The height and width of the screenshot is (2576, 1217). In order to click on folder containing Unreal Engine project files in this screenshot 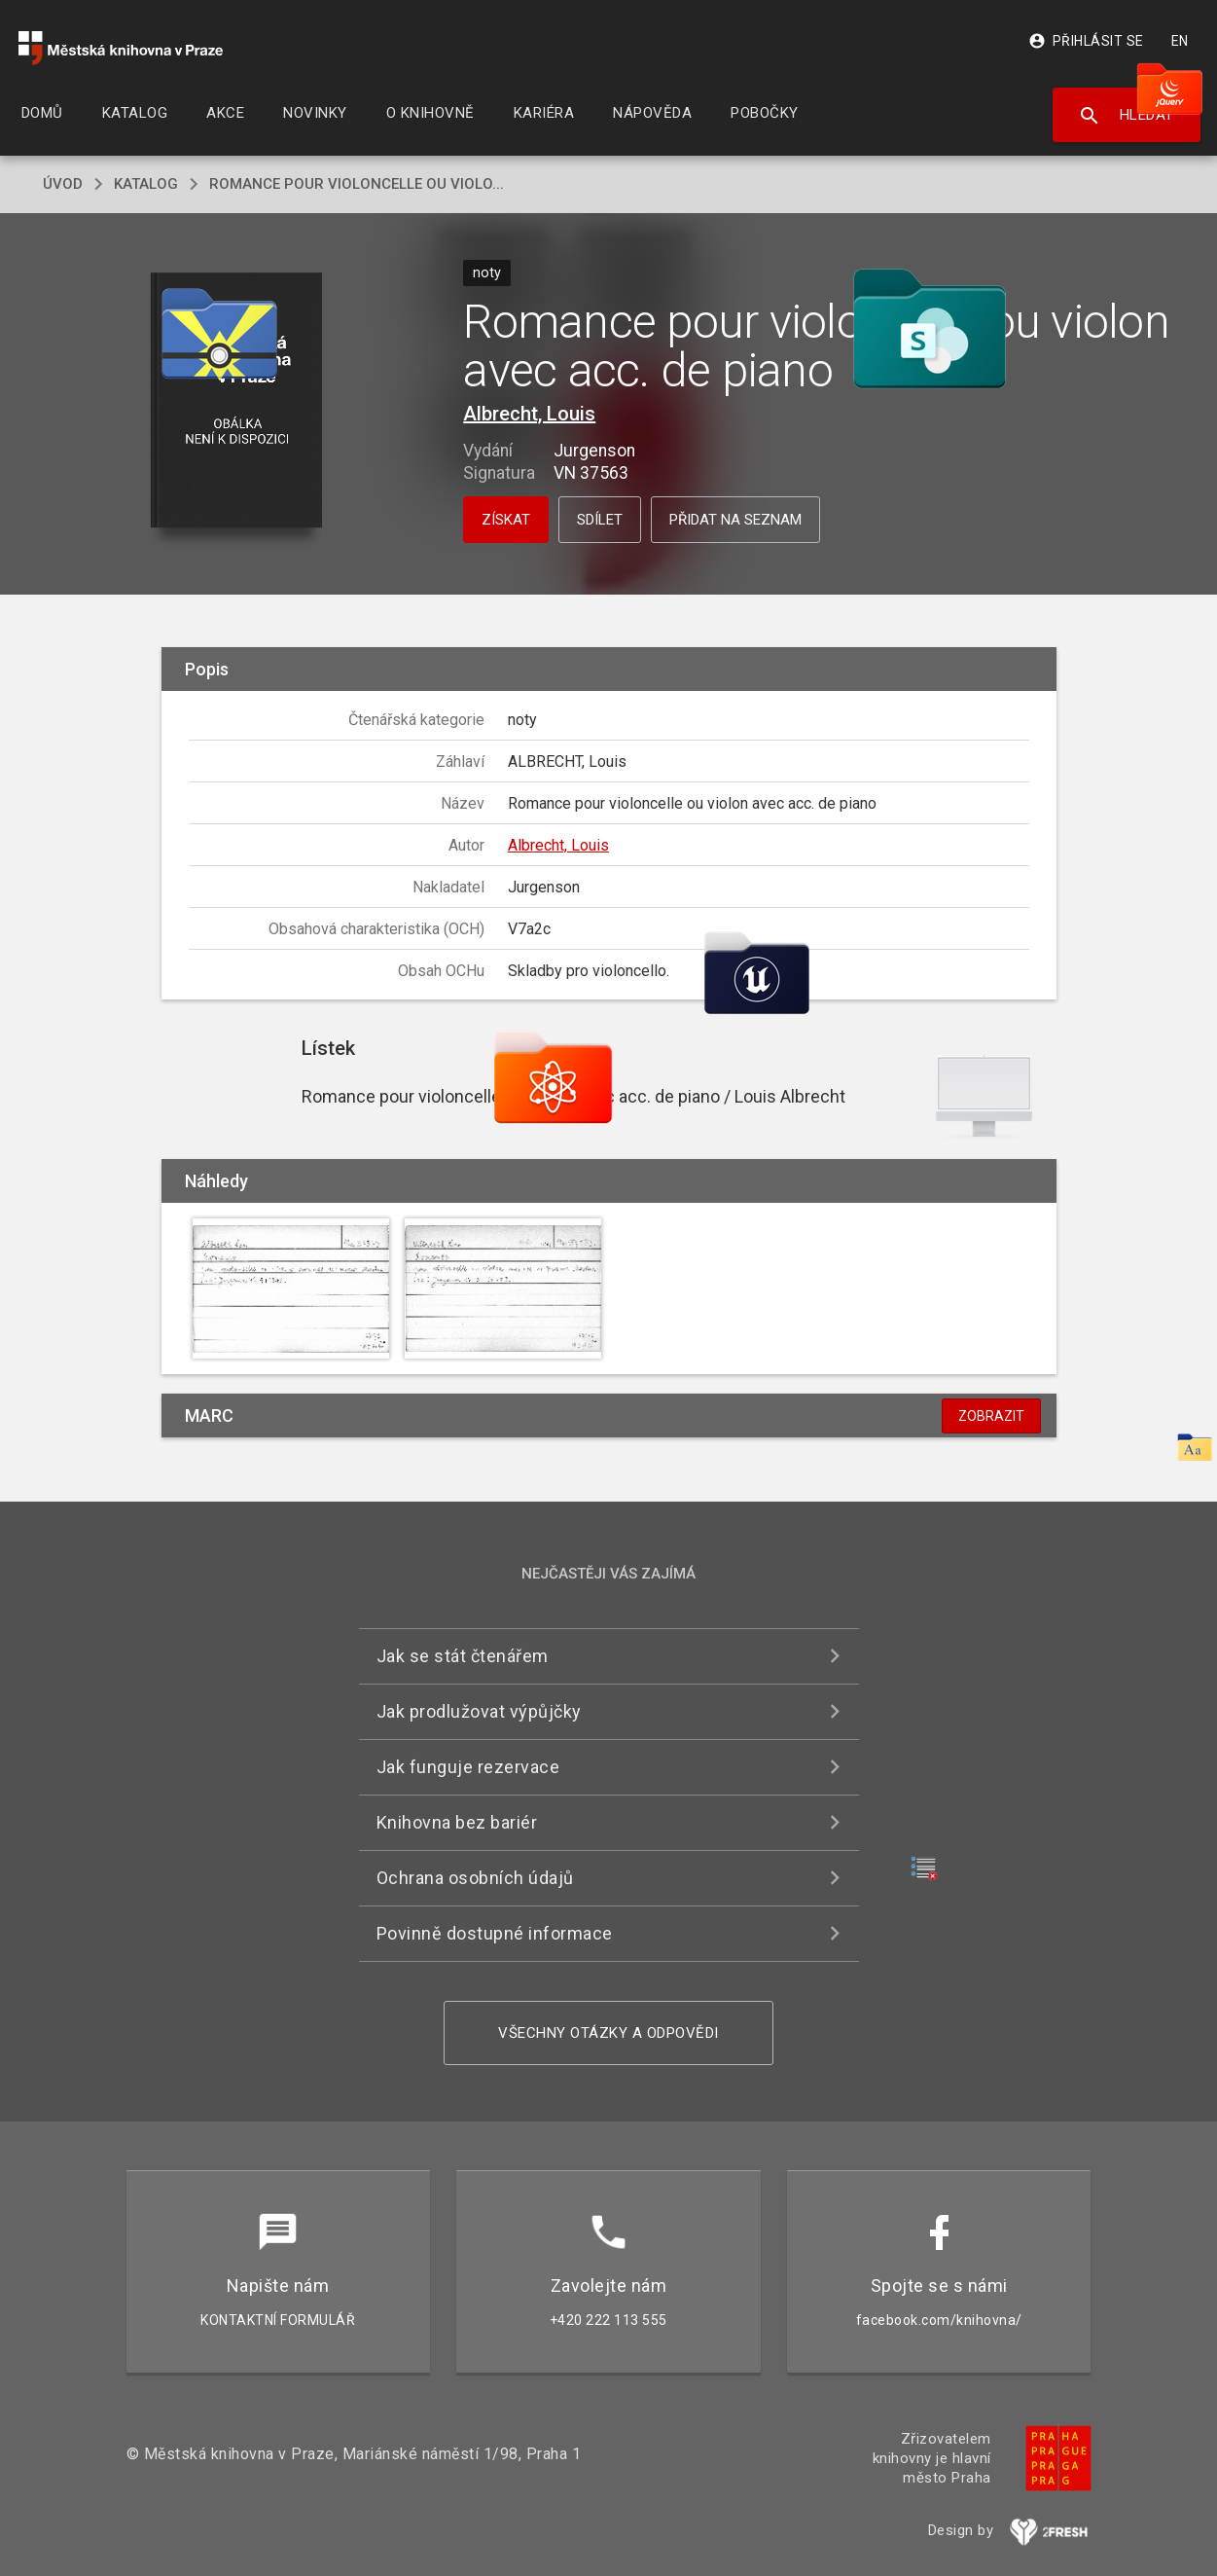, I will do `click(756, 975)`.